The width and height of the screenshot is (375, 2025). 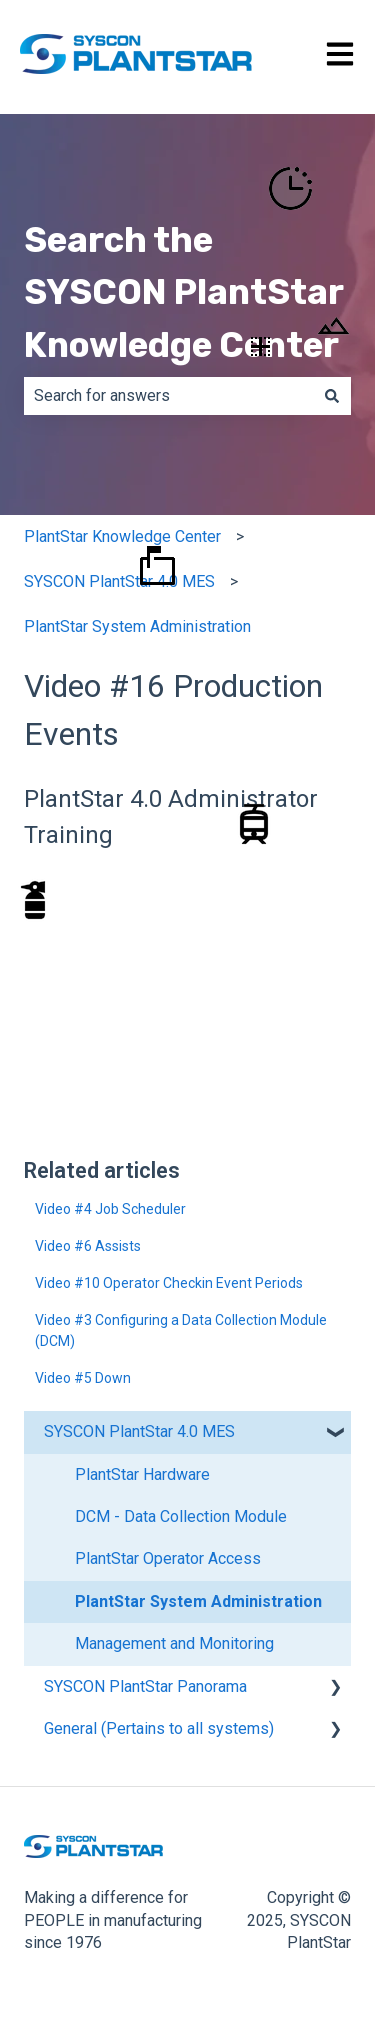 I want to click on filter photos by landscape or mountain scenes, so click(x=333, y=325).